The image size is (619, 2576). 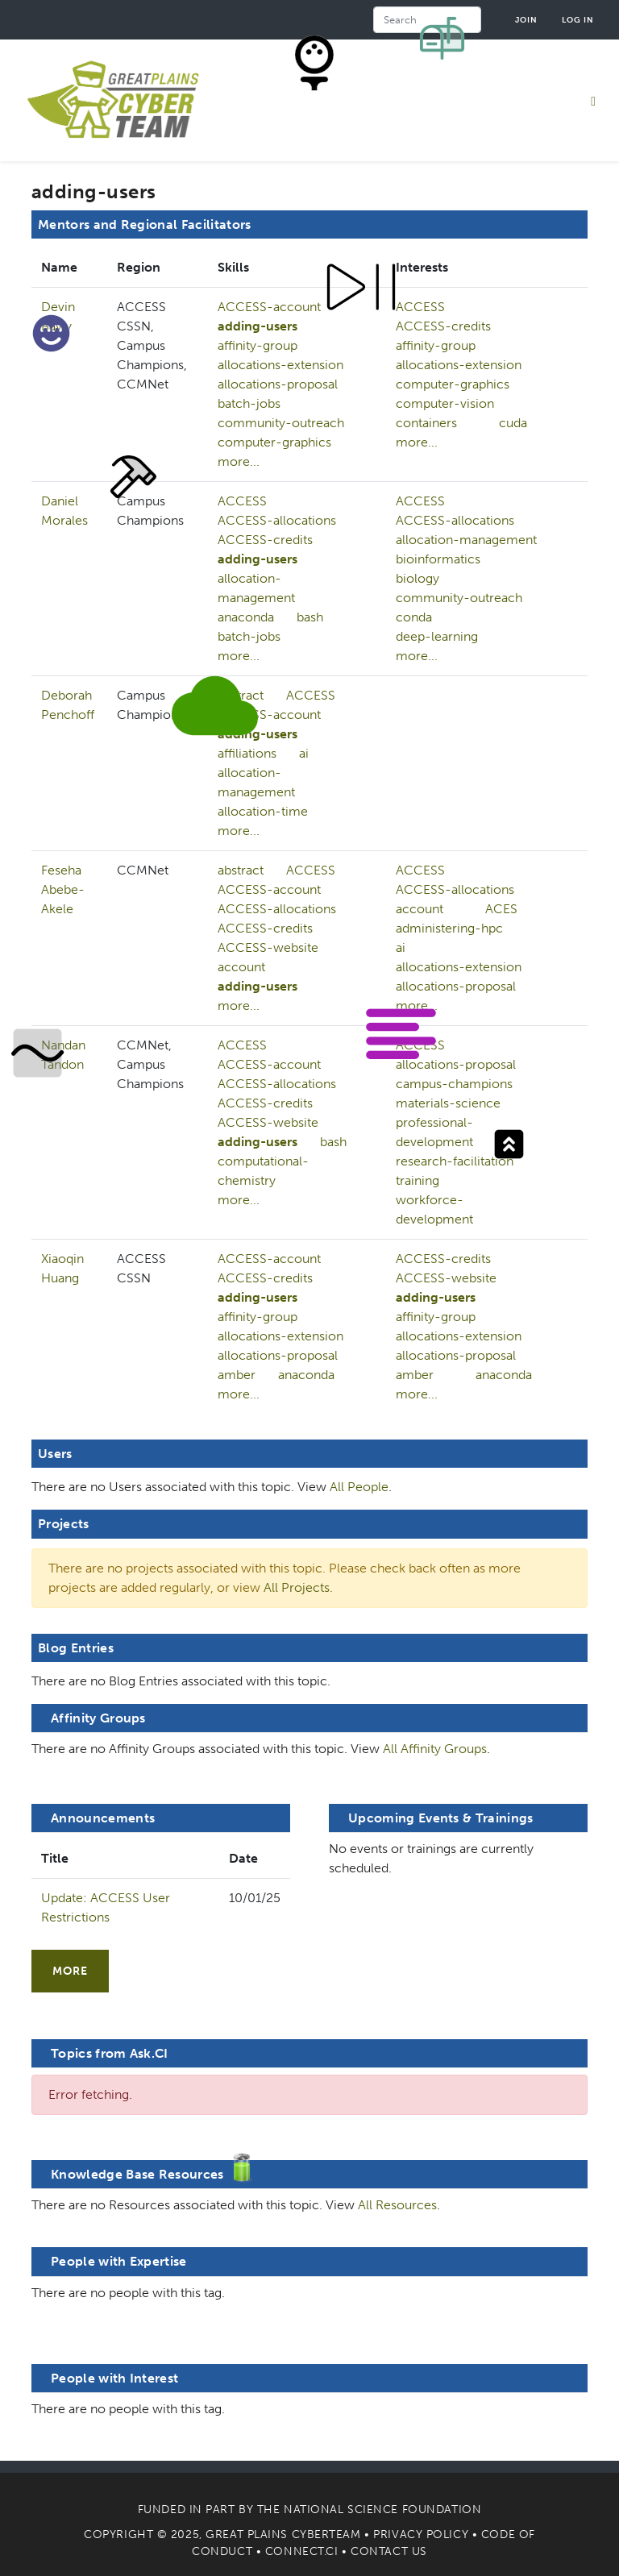 What do you see at coordinates (131, 477) in the screenshot?
I see `access tools or settings` at bounding box center [131, 477].